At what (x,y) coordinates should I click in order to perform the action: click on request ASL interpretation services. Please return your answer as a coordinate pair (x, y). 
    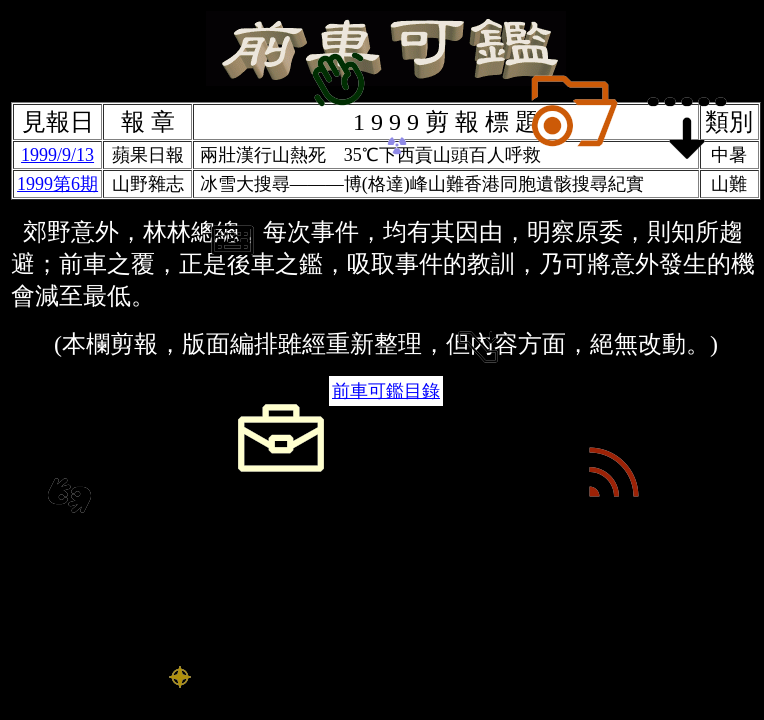
    Looking at the image, I should click on (69, 495).